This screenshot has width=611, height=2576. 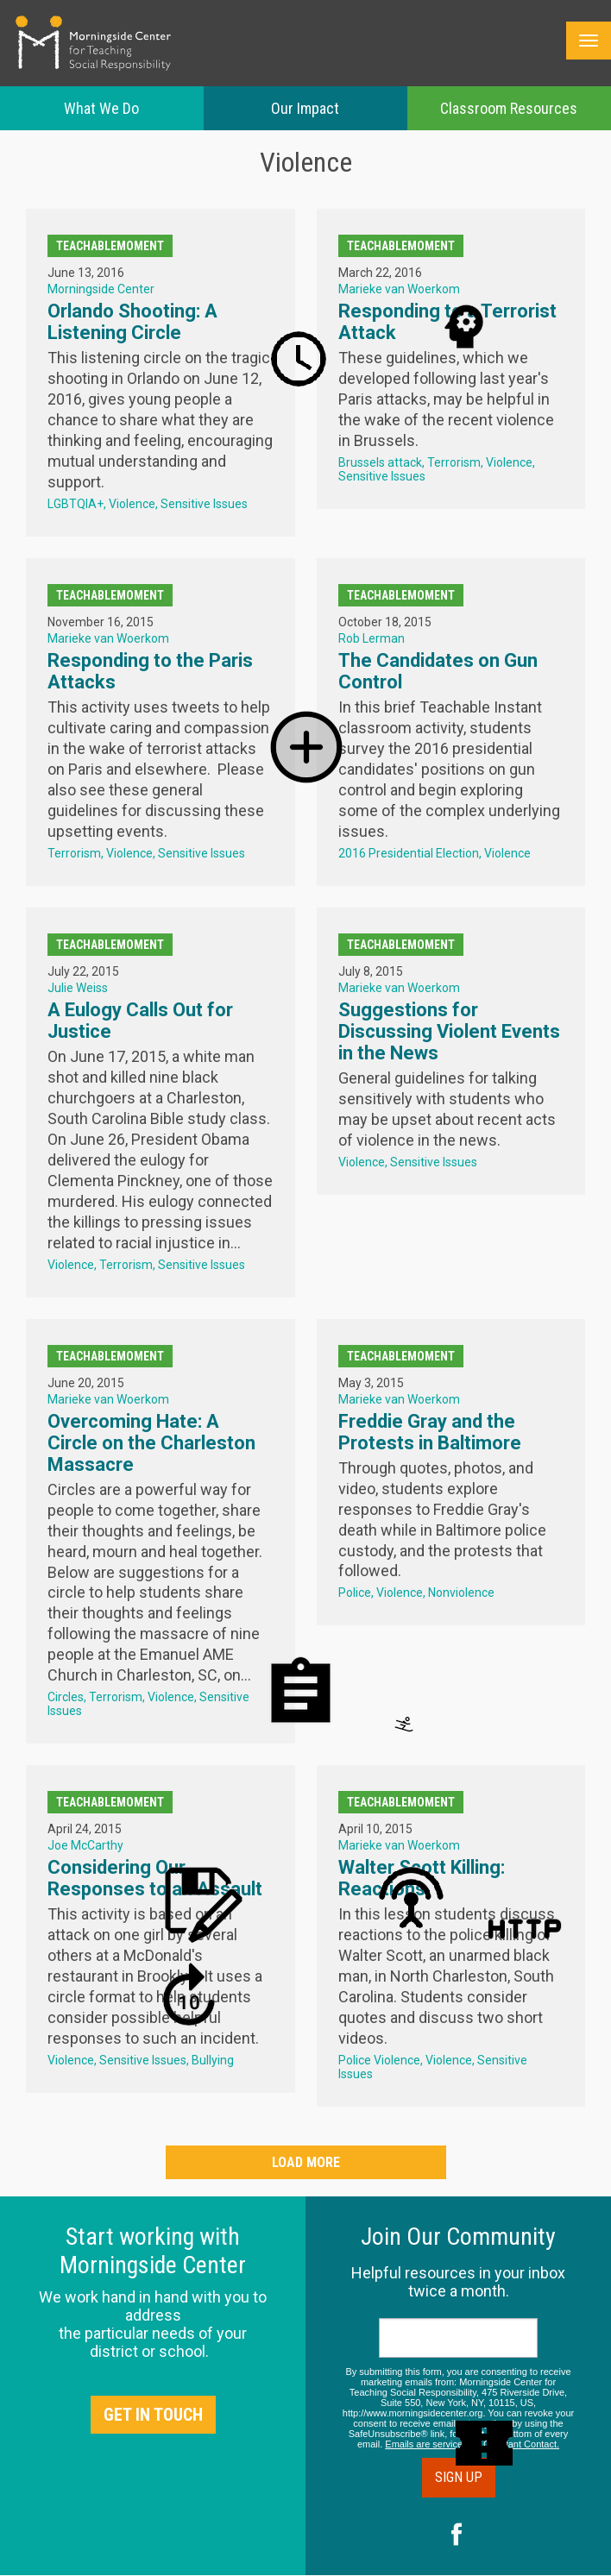 I want to click on add a new item, so click(x=306, y=747).